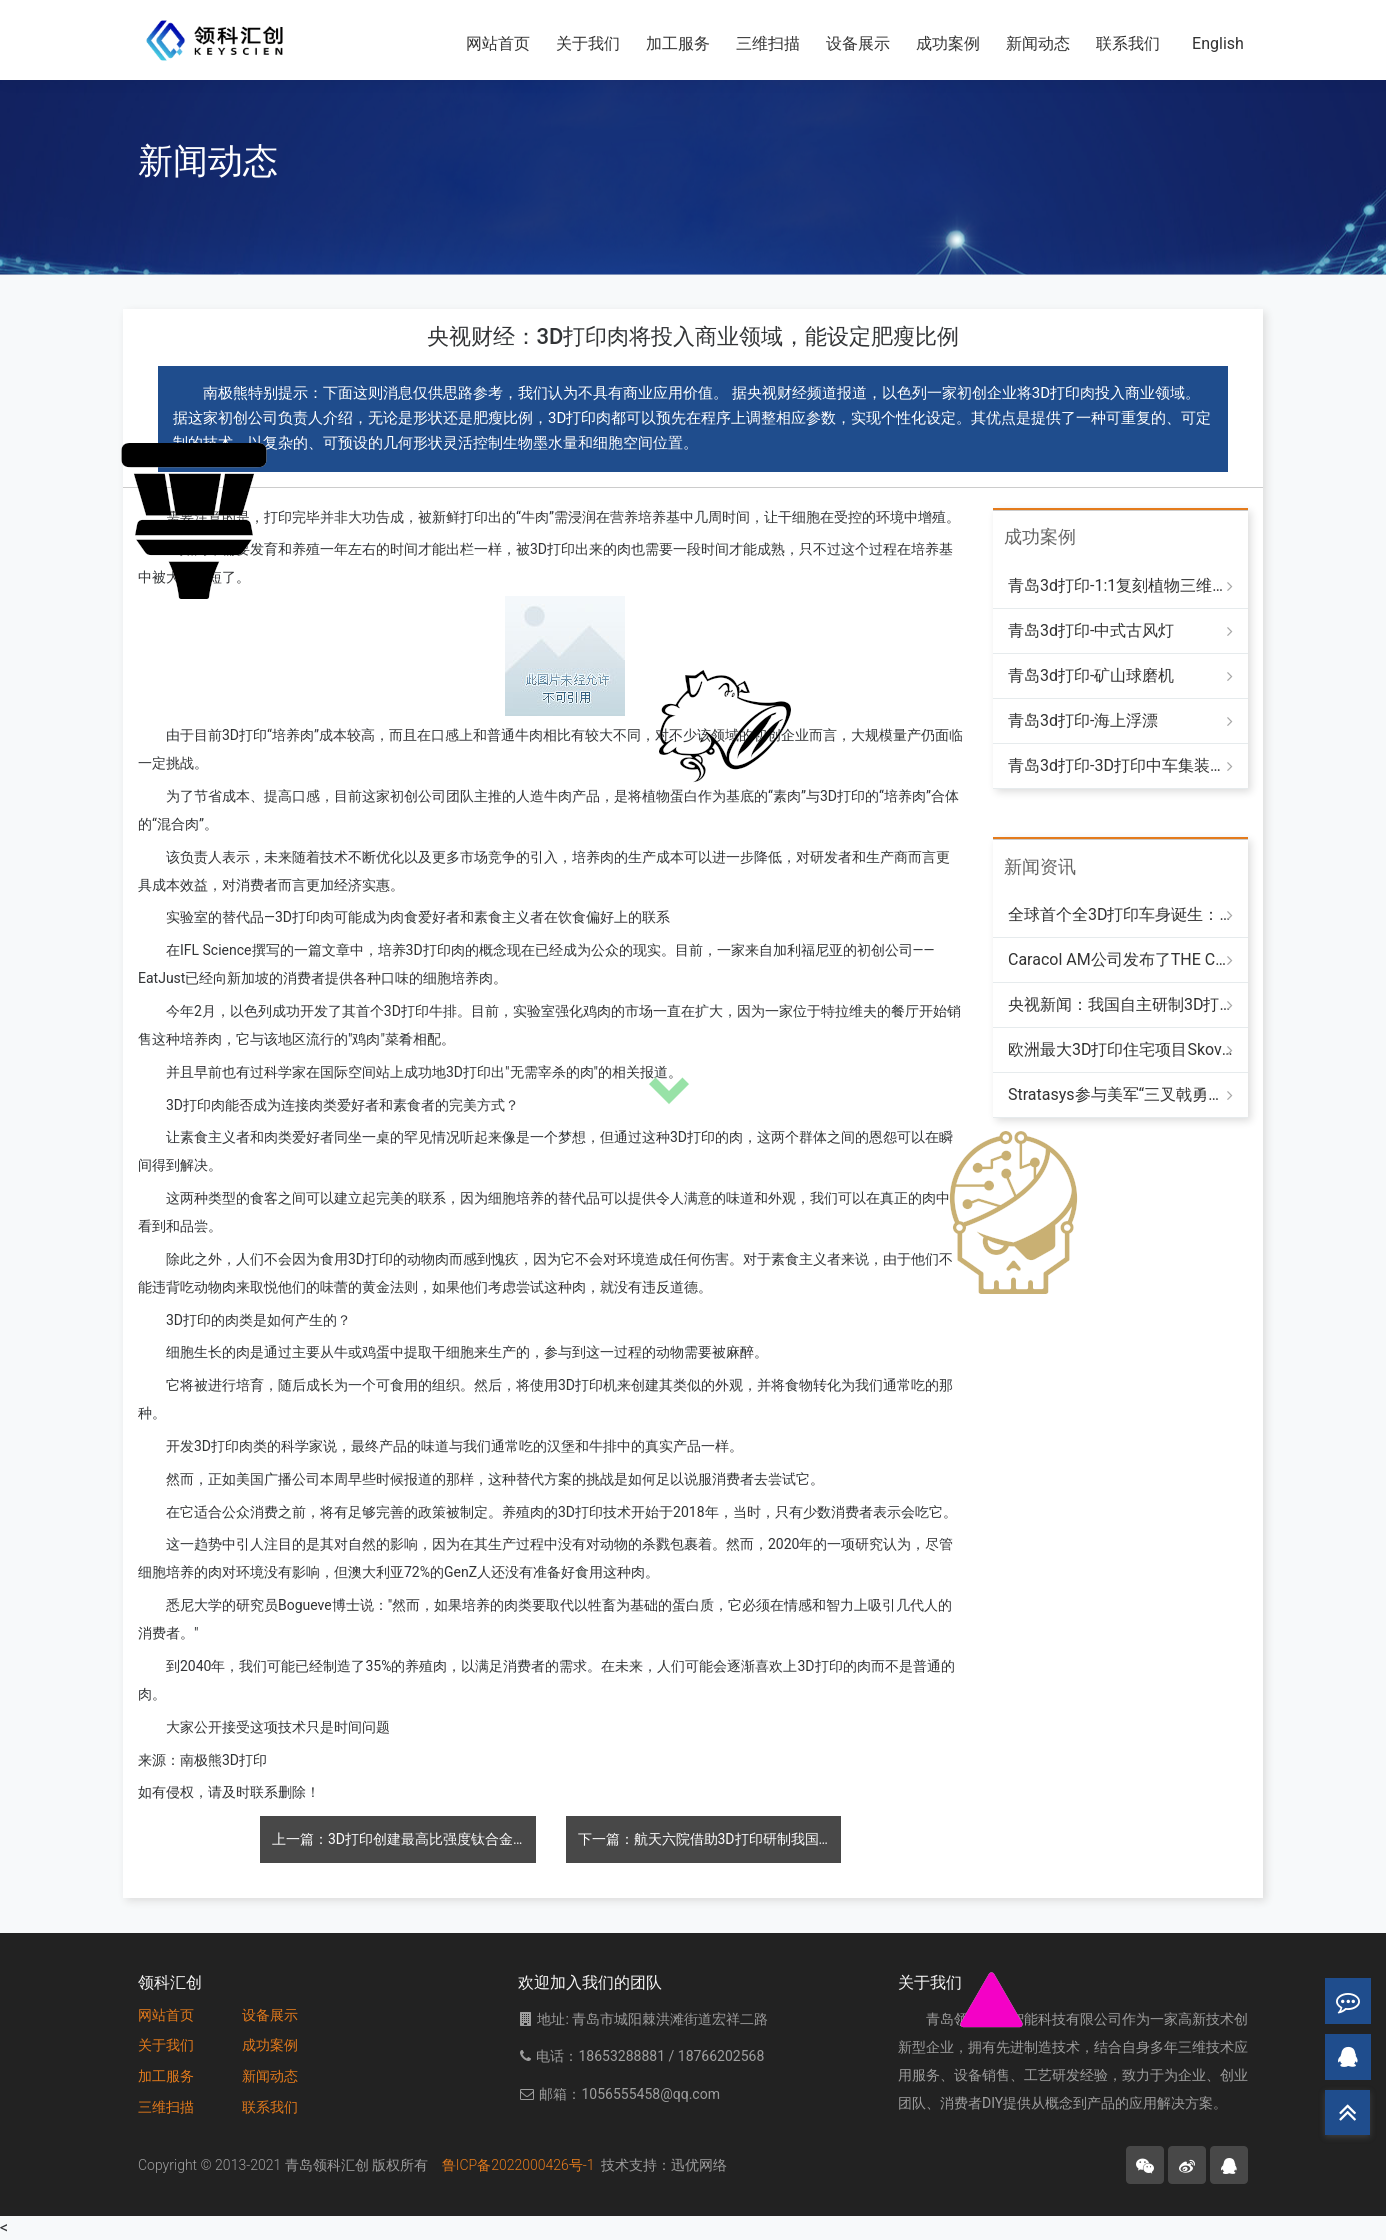  What do you see at coordinates (1013, 1212) in the screenshot?
I see `visit the Root Me cybersecurity learning platform` at bounding box center [1013, 1212].